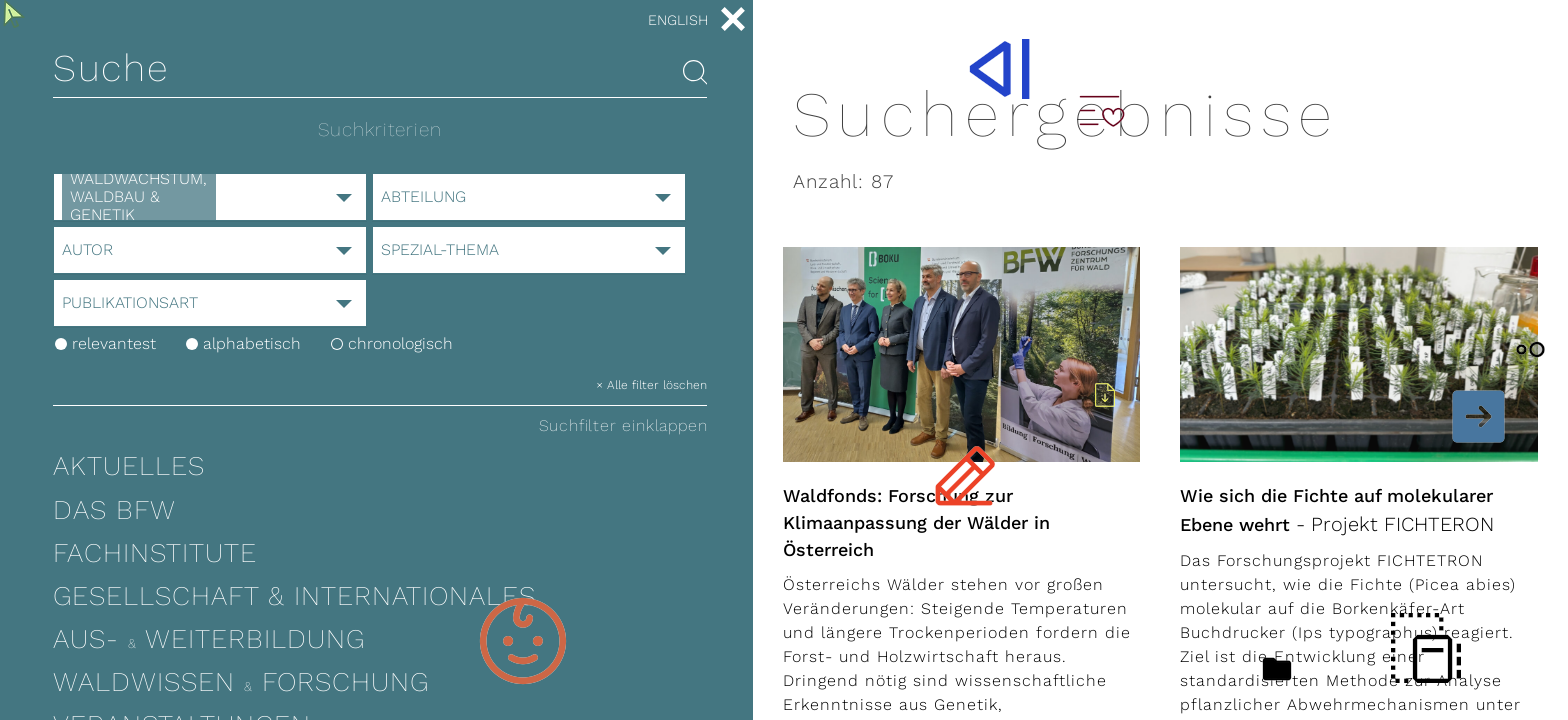 The height and width of the screenshot is (720, 1568). What do you see at coordinates (1002, 69) in the screenshot?
I see `reverse continue debugging execution` at bounding box center [1002, 69].